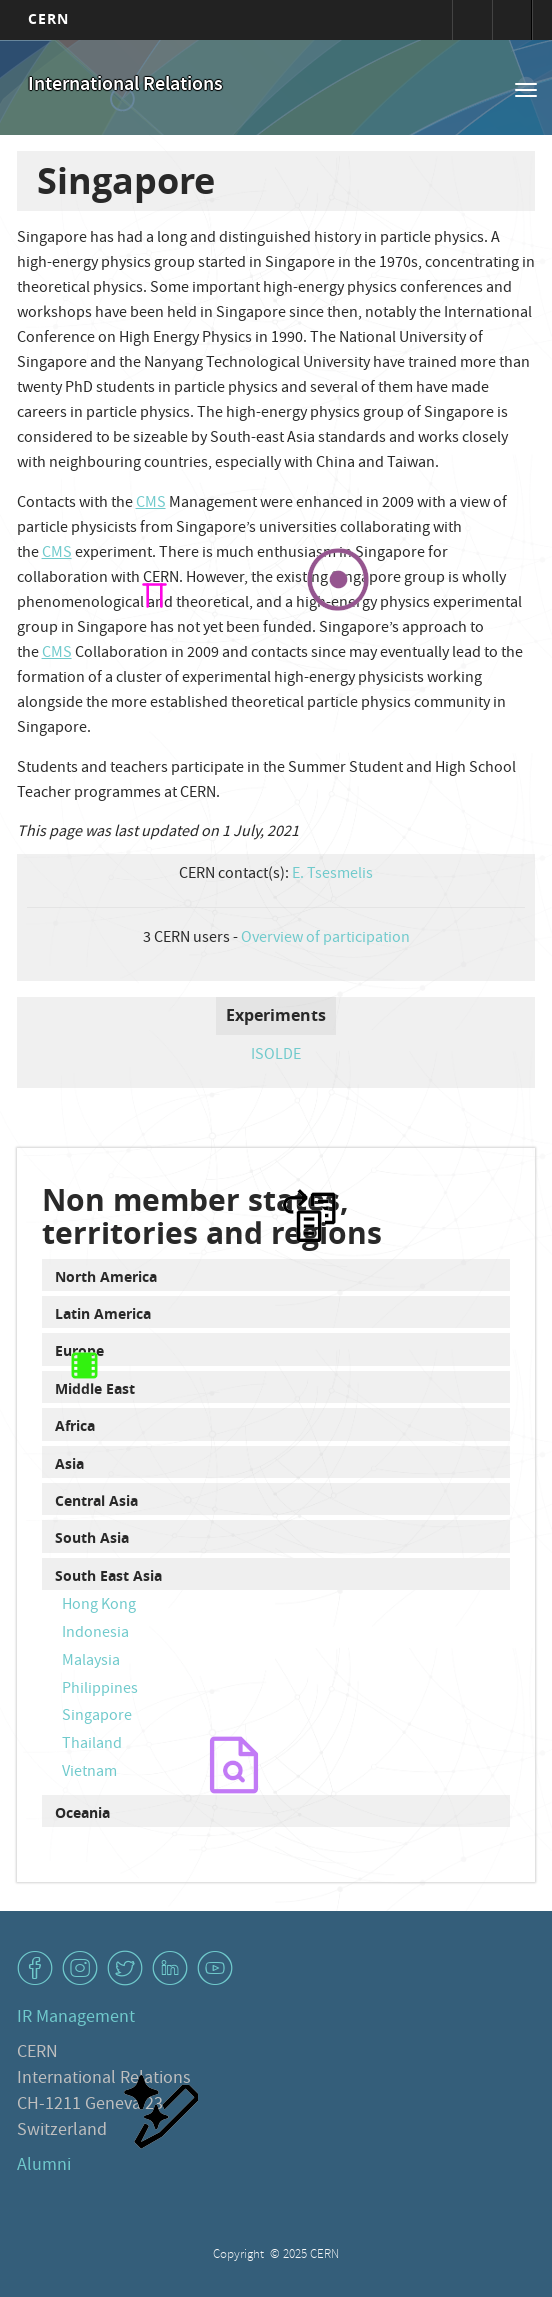 The height and width of the screenshot is (2297, 552). What do you see at coordinates (84, 1365) in the screenshot?
I see `access video or movie content` at bounding box center [84, 1365].